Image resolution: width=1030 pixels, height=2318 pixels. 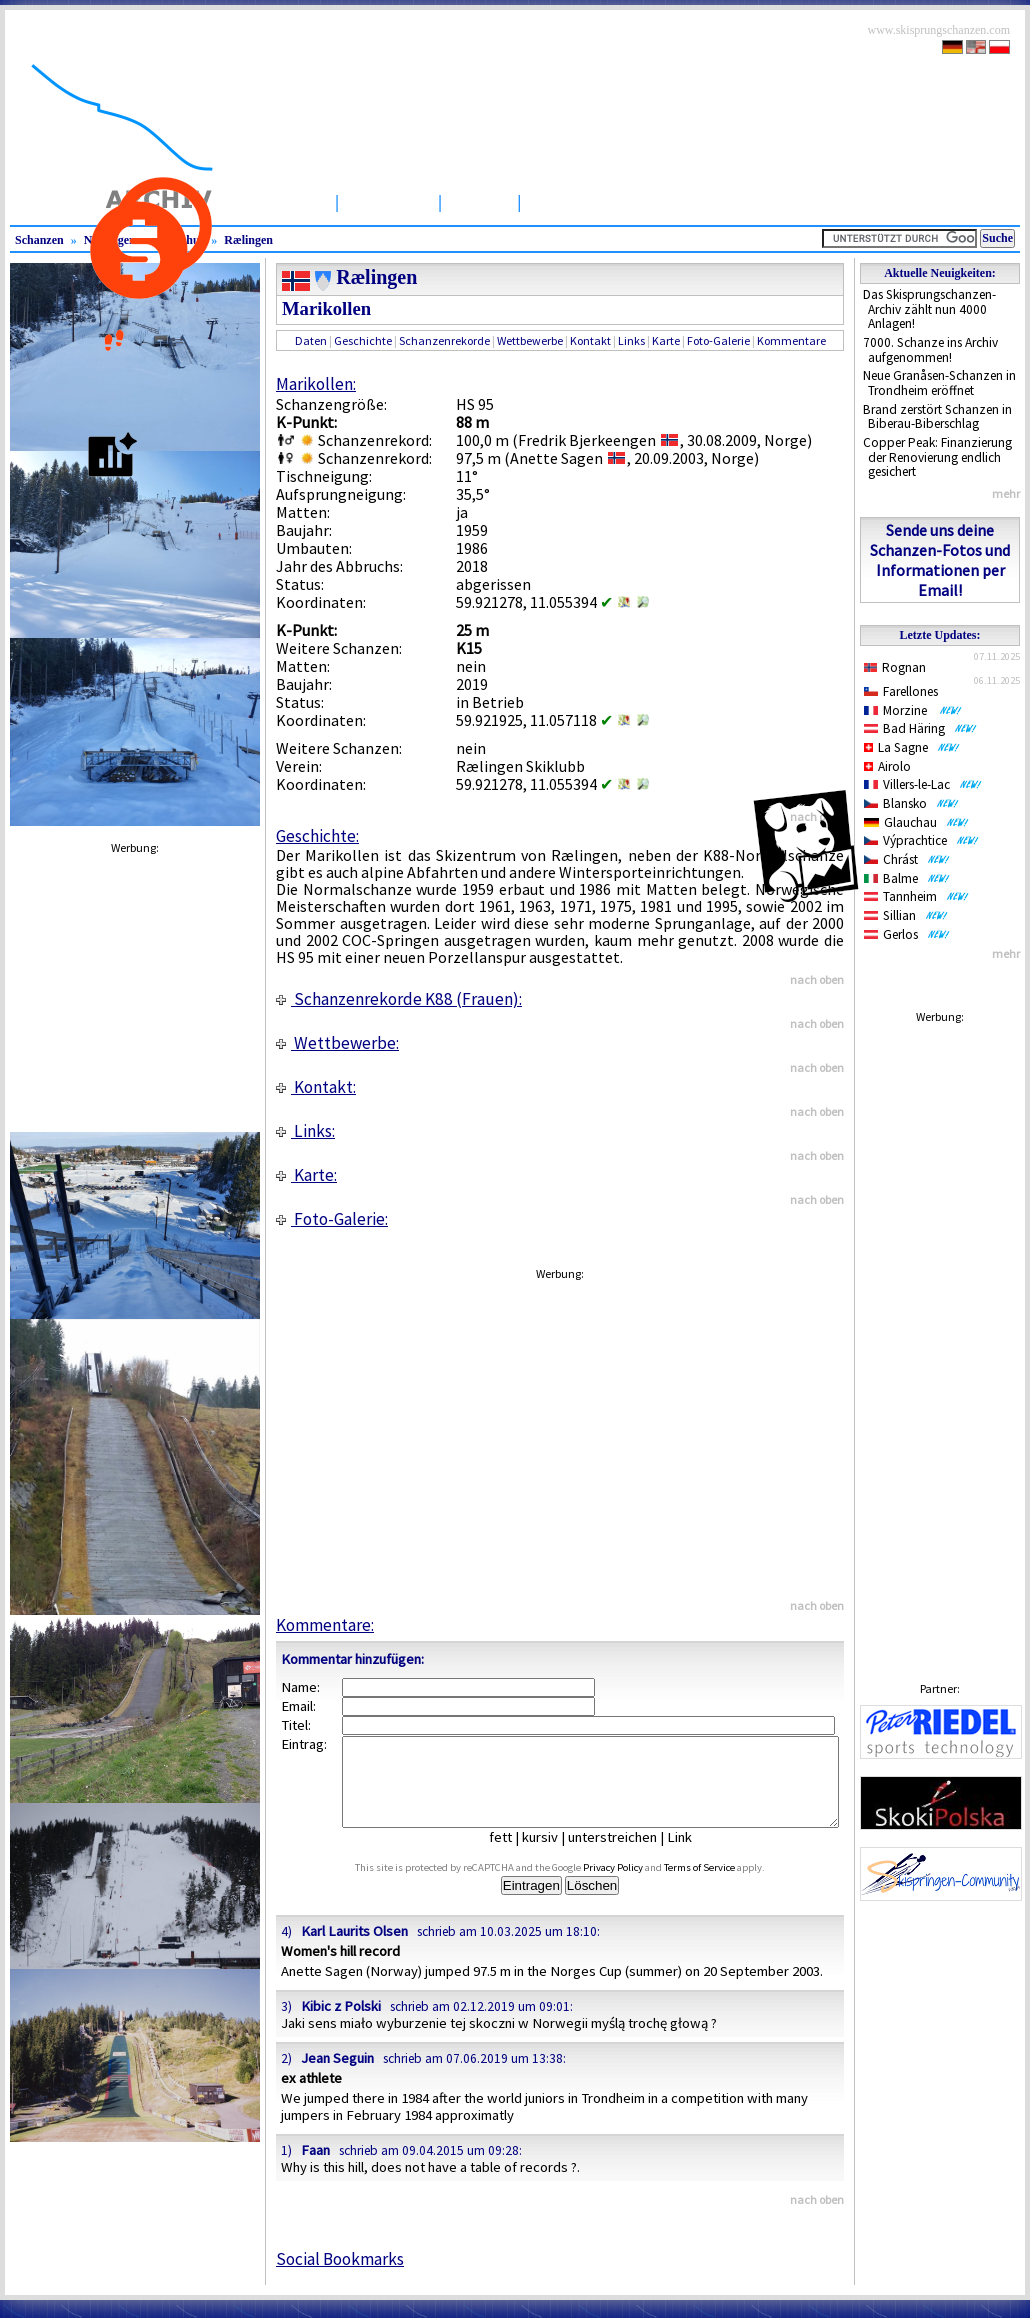 I want to click on open Datadog monitoring dashboard, so click(x=806, y=846).